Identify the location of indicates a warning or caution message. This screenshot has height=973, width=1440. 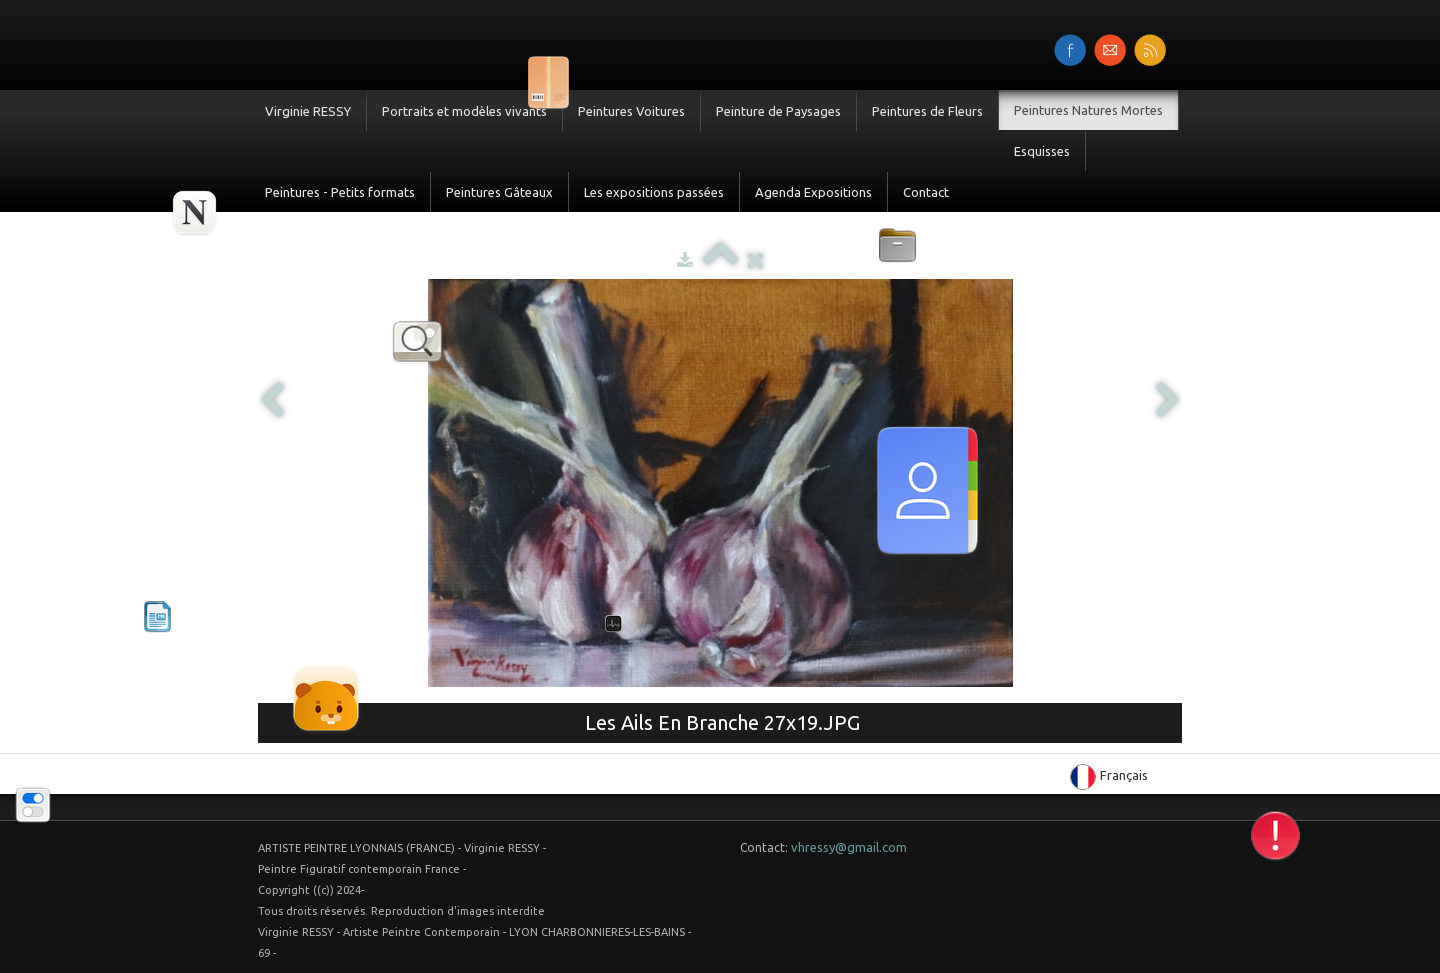
(1275, 835).